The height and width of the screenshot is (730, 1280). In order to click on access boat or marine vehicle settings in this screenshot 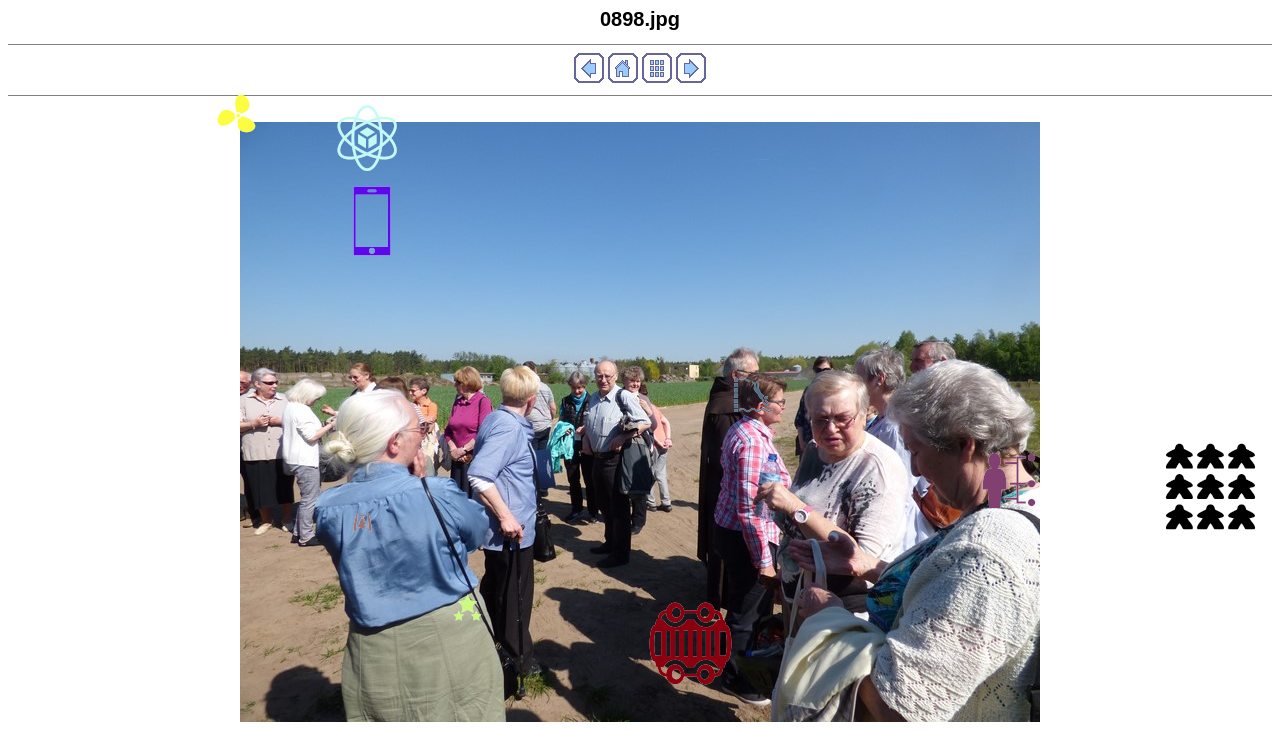, I will do `click(236, 113)`.